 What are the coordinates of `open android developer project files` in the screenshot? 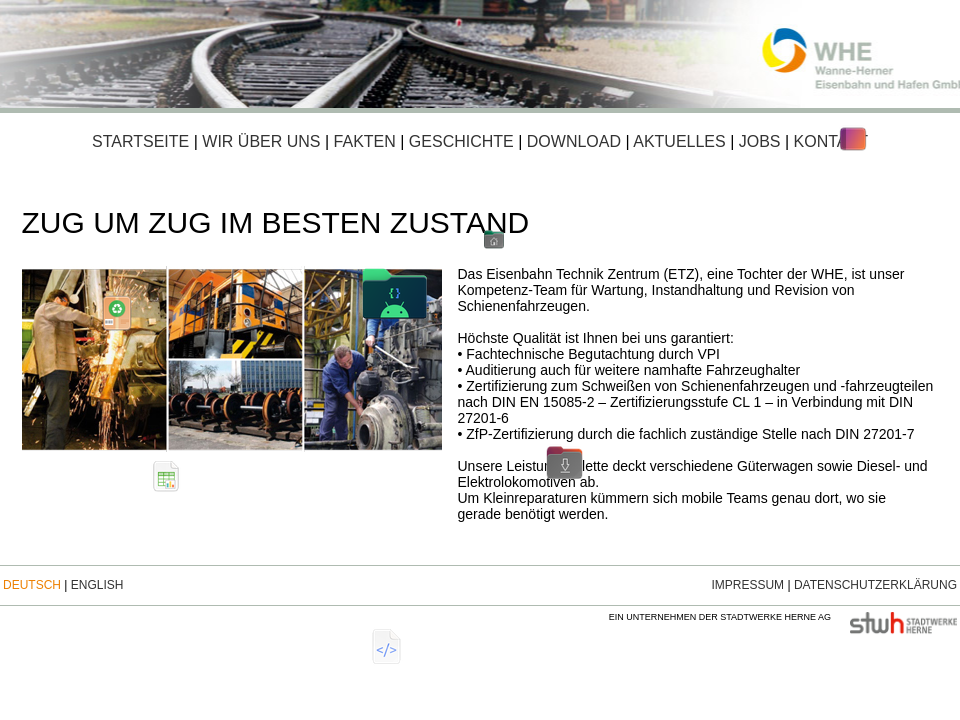 It's located at (394, 295).